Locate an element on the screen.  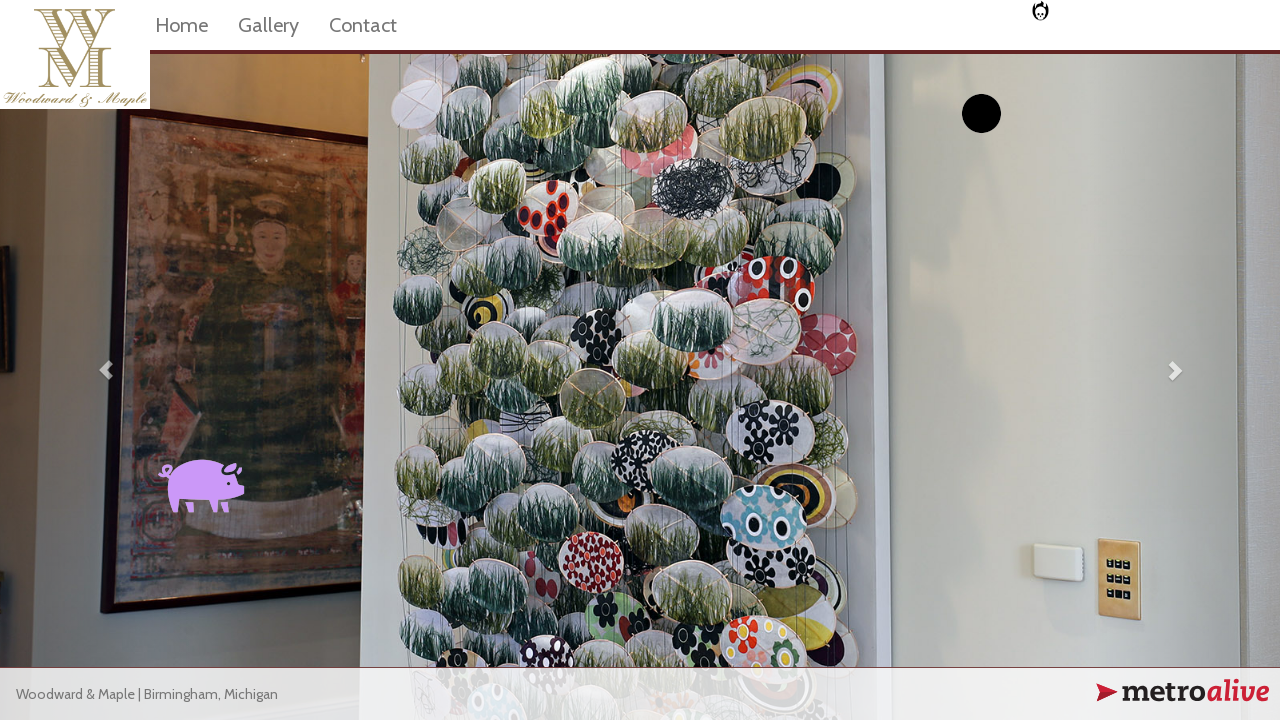
unselected or inactive status indicator is located at coordinates (981, 113).